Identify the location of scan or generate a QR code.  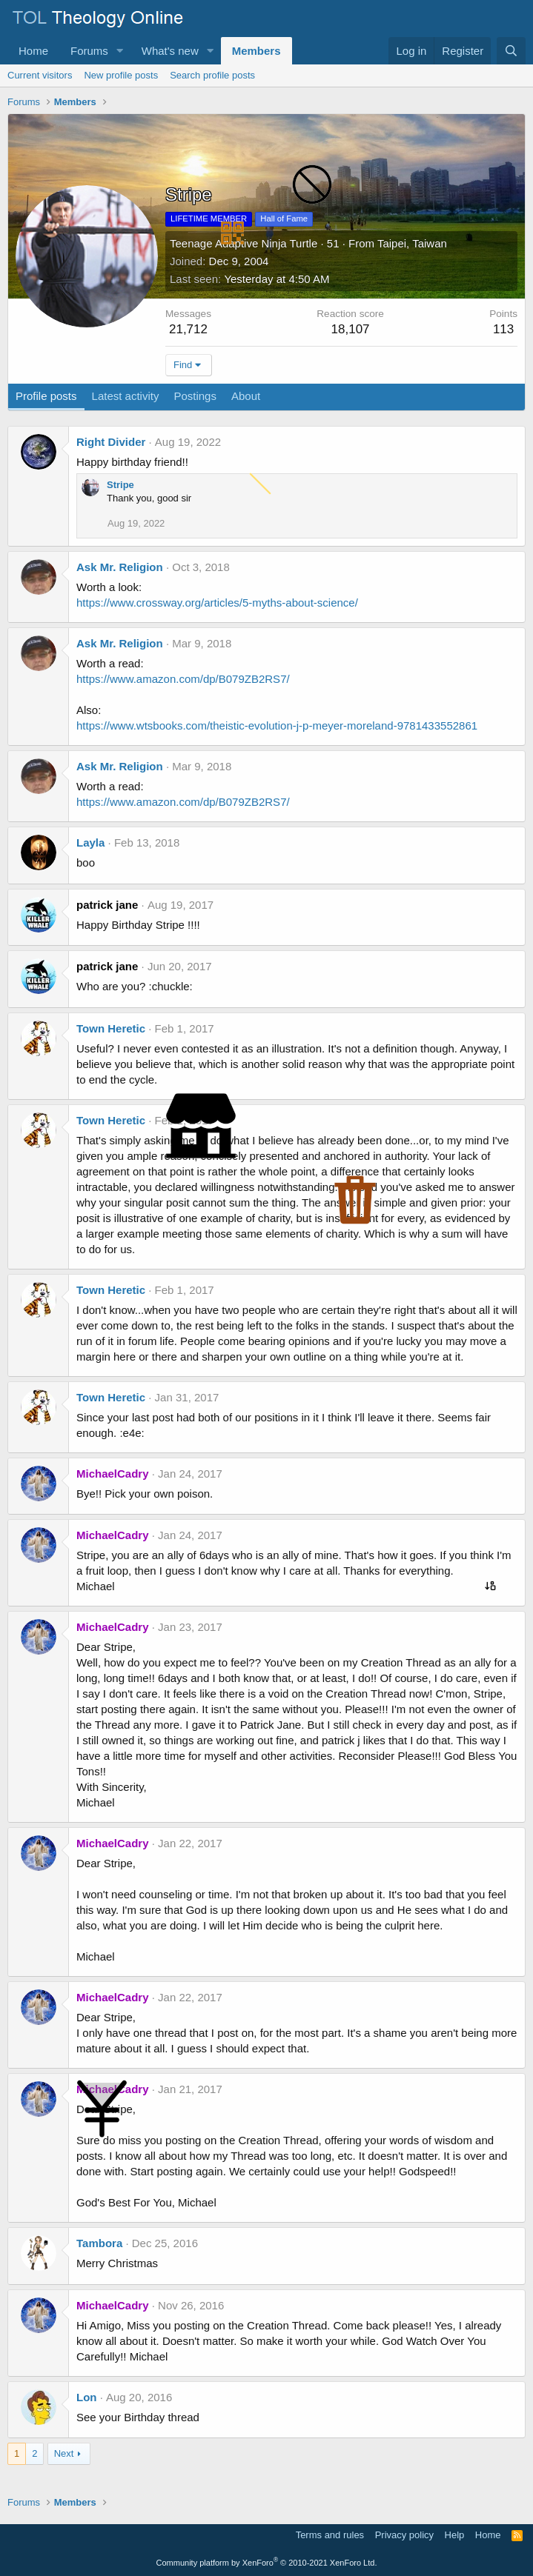
(232, 233).